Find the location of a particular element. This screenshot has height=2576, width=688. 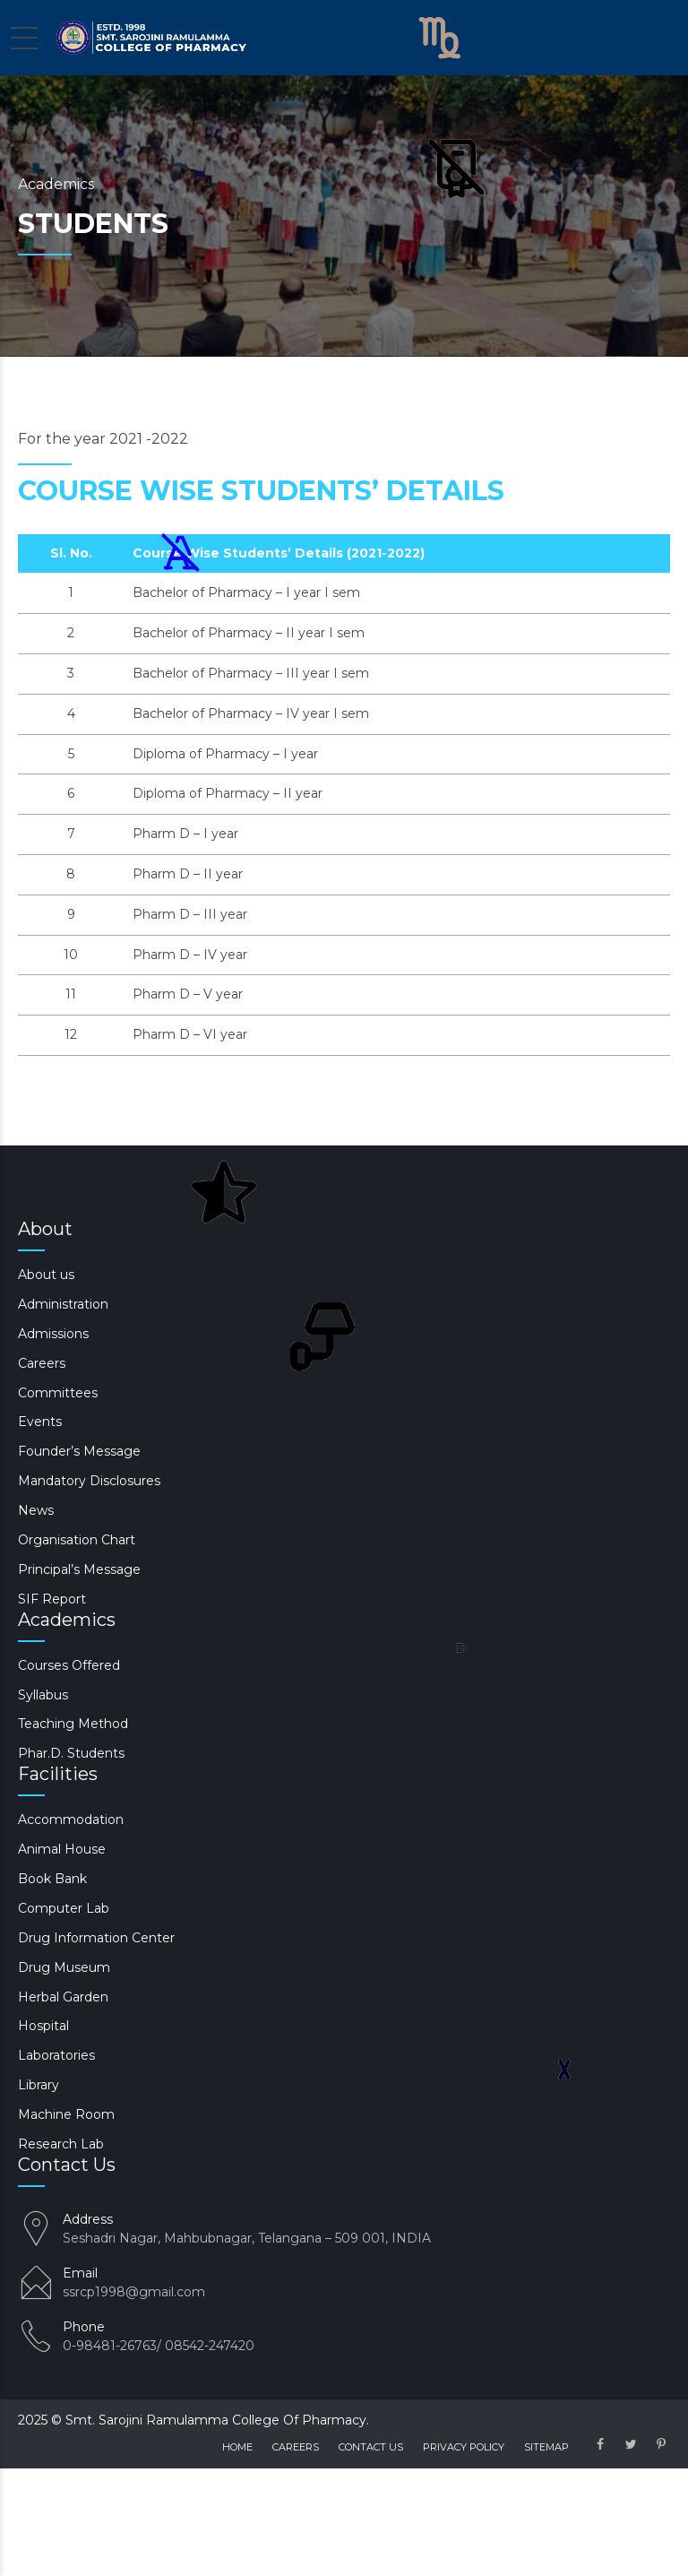

close or dismiss a dialog is located at coordinates (564, 2070).